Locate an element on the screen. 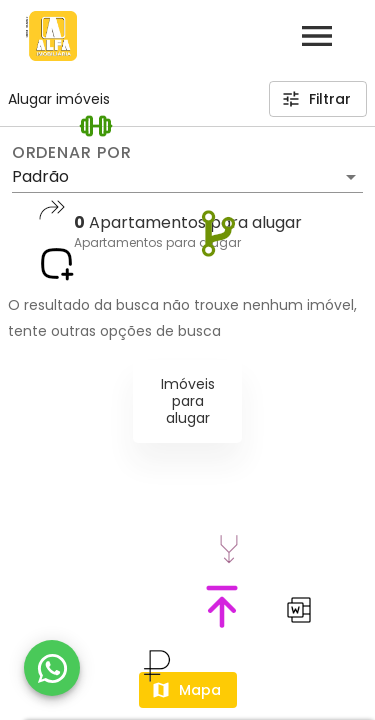 This screenshot has height=720, width=375. transfer an active call is located at coordinates (107, 72).